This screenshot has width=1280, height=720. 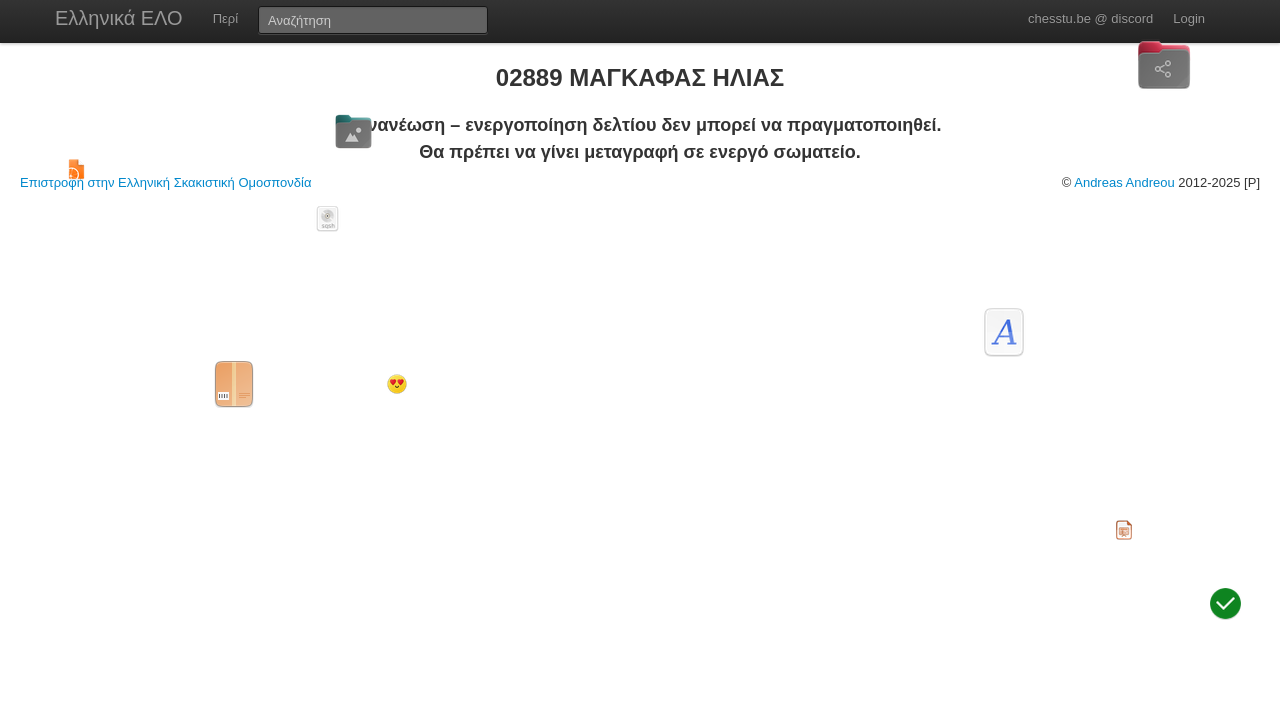 What do you see at coordinates (234, 384) in the screenshot?
I see `open package manager application` at bounding box center [234, 384].